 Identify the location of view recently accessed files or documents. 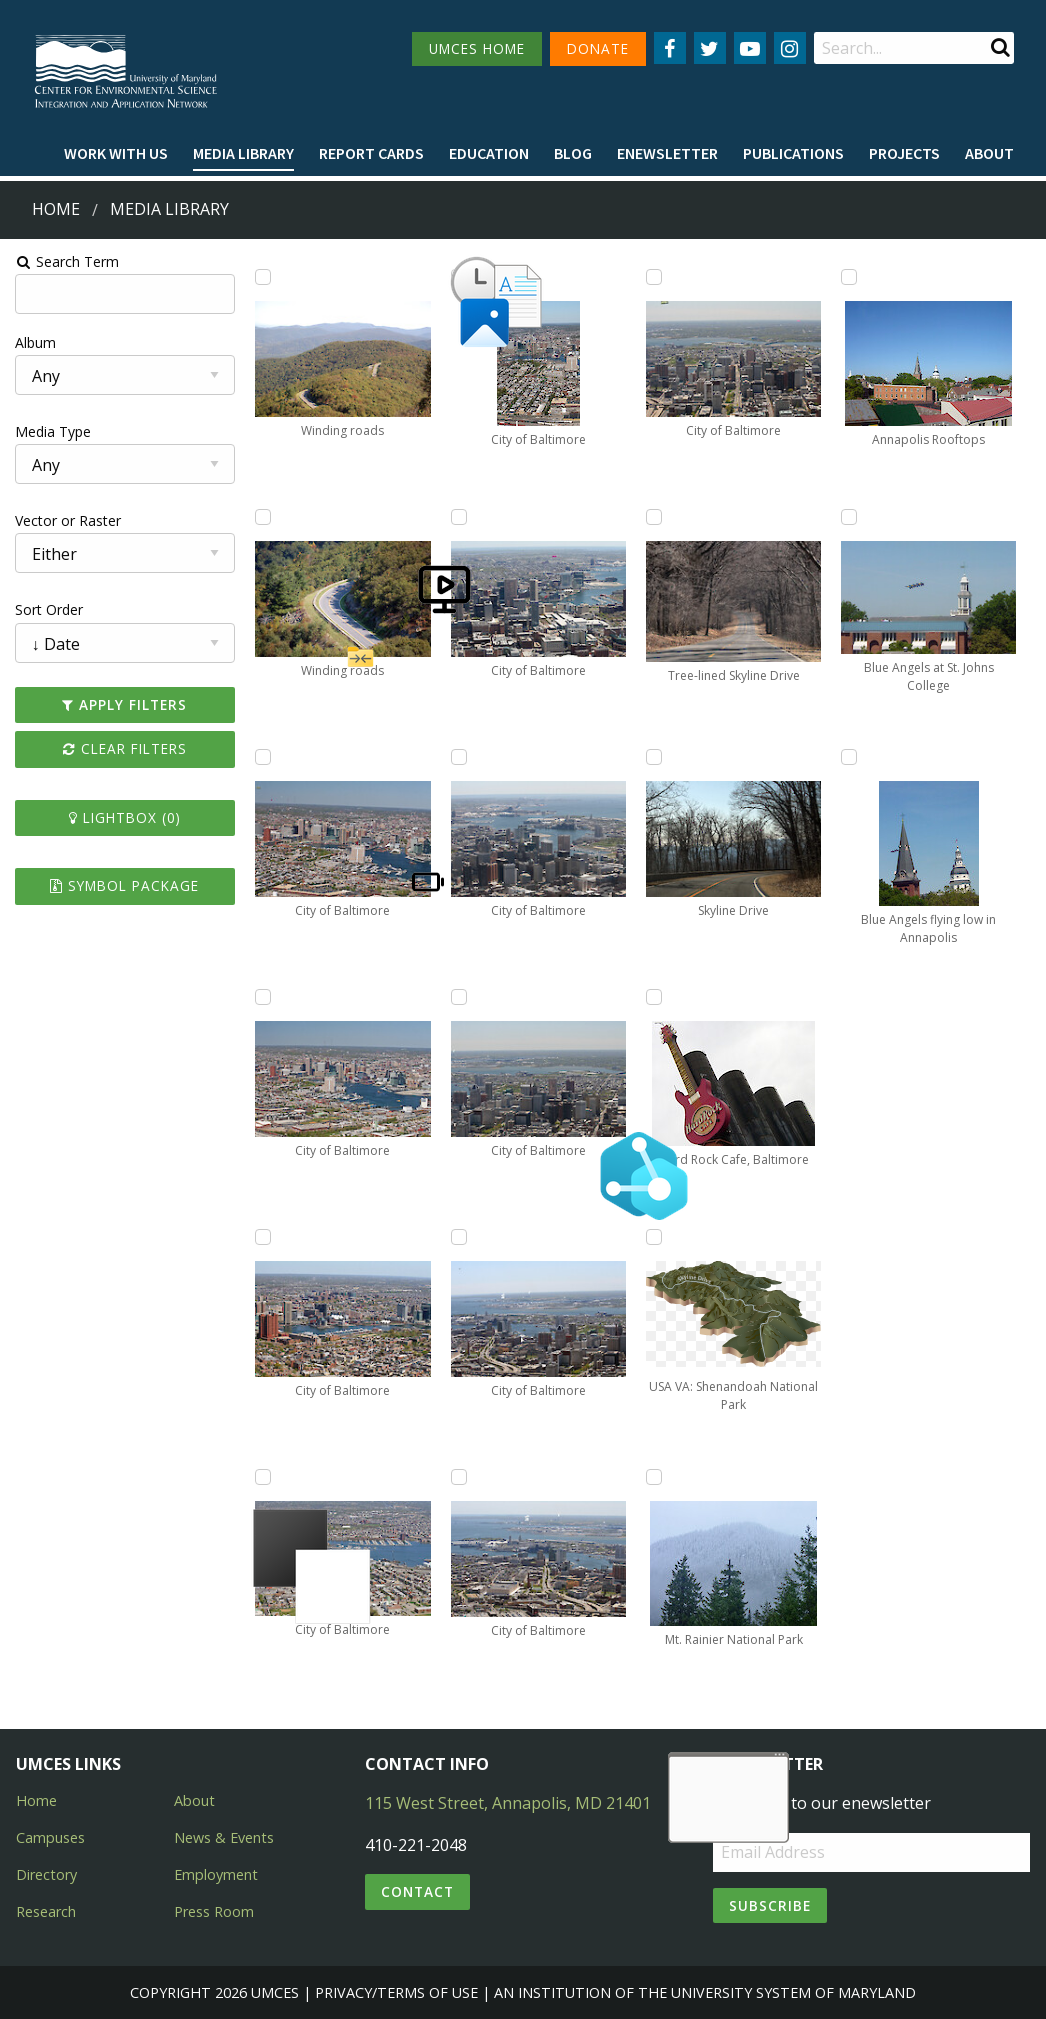
(495, 301).